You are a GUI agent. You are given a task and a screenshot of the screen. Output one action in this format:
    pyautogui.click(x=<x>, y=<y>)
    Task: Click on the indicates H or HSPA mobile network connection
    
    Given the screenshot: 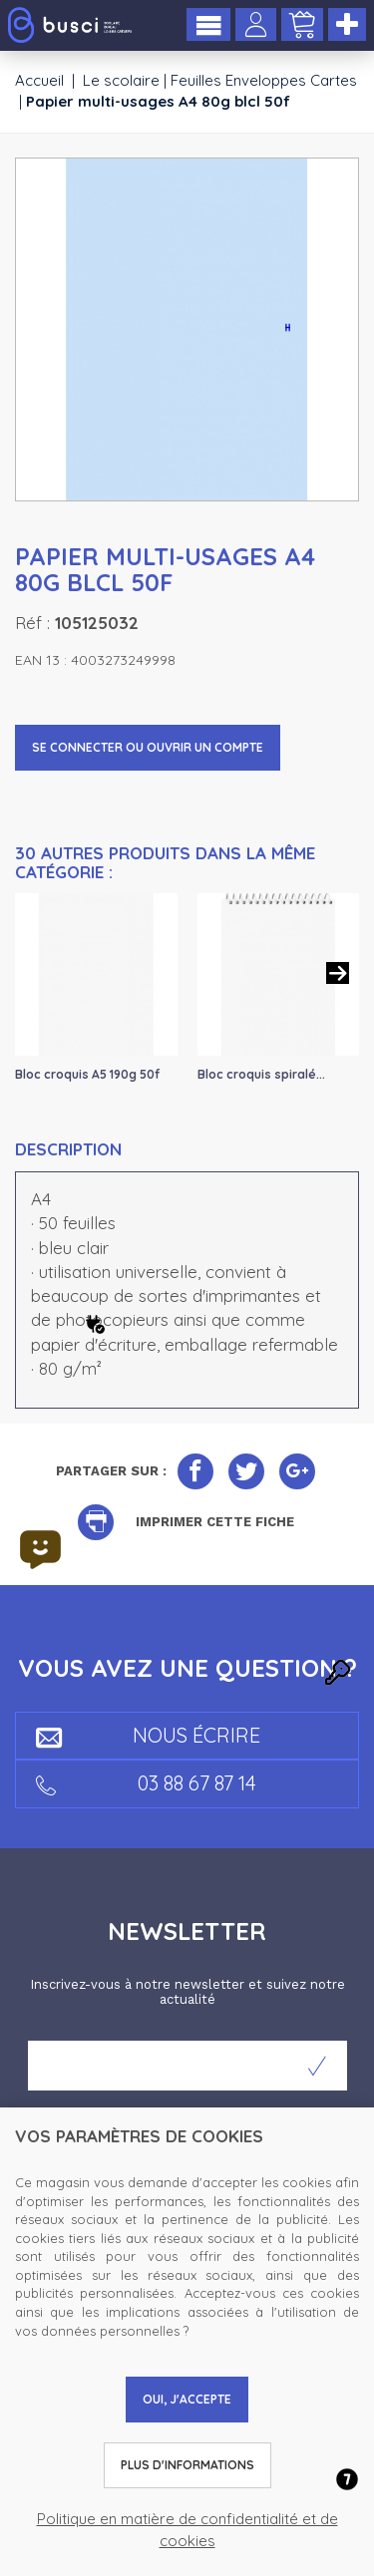 What is the action you would take?
    pyautogui.click(x=287, y=327)
    